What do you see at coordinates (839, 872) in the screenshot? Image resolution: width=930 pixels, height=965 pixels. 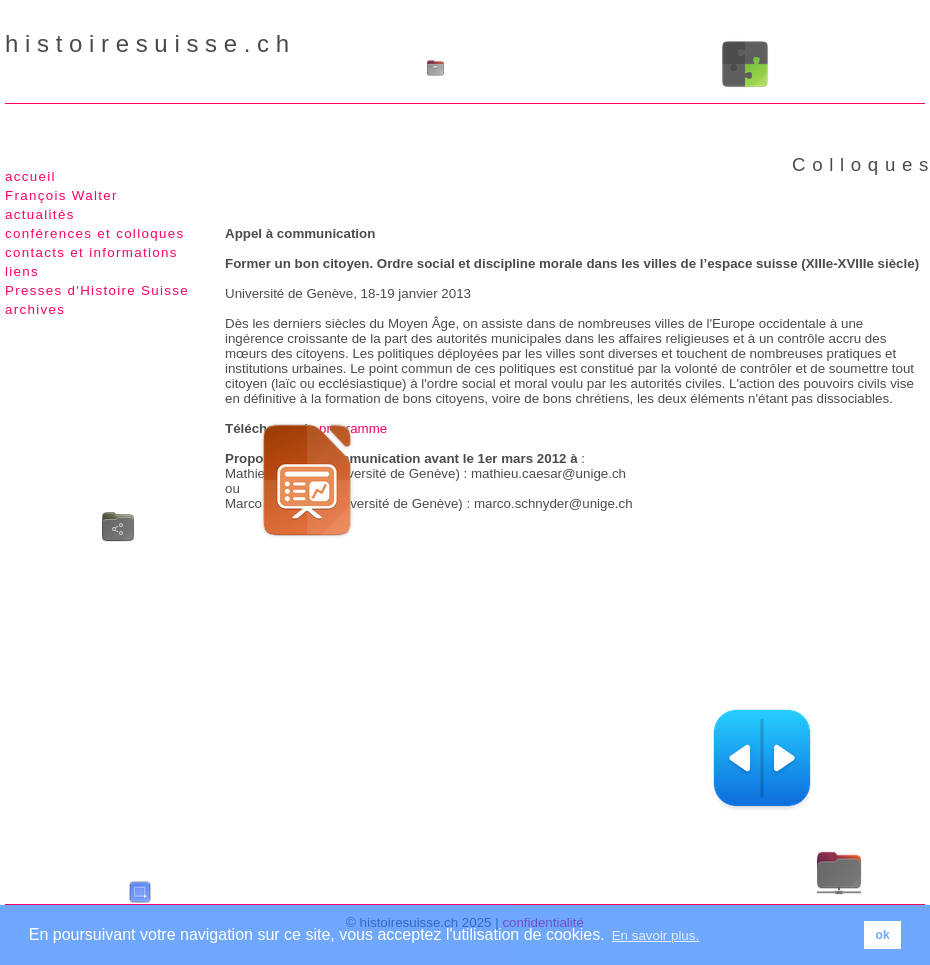 I see `access a remote or network folder` at bounding box center [839, 872].